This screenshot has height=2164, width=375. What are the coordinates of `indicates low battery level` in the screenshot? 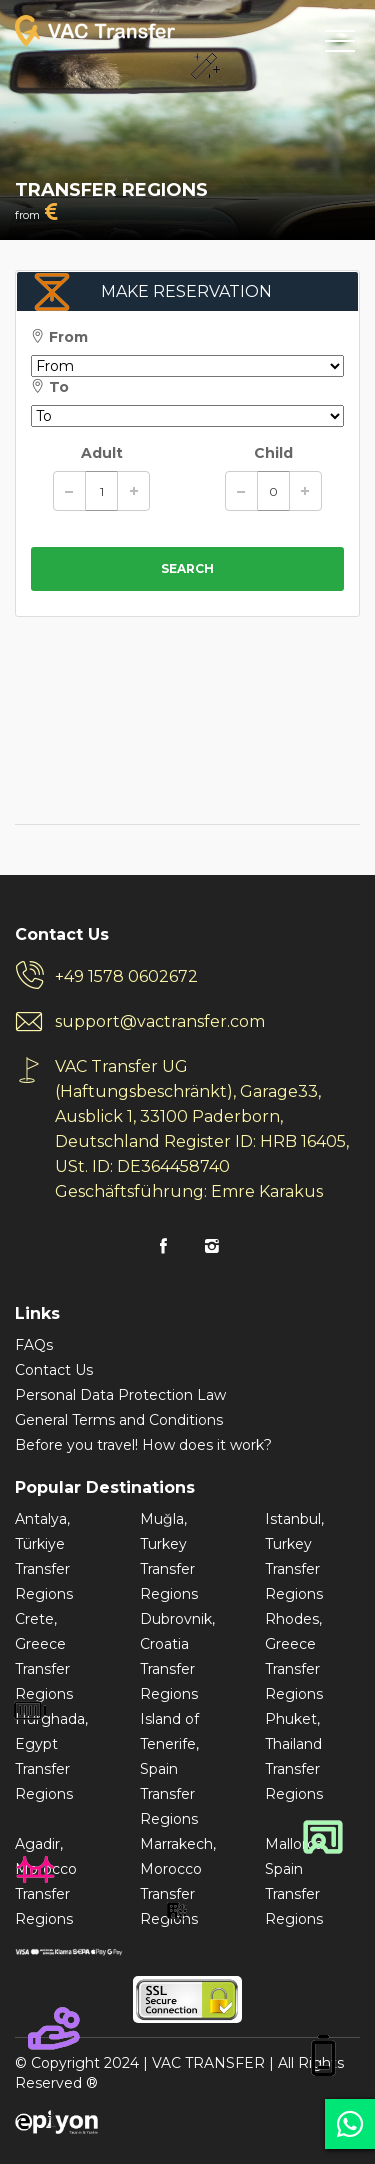 It's located at (323, 2055).